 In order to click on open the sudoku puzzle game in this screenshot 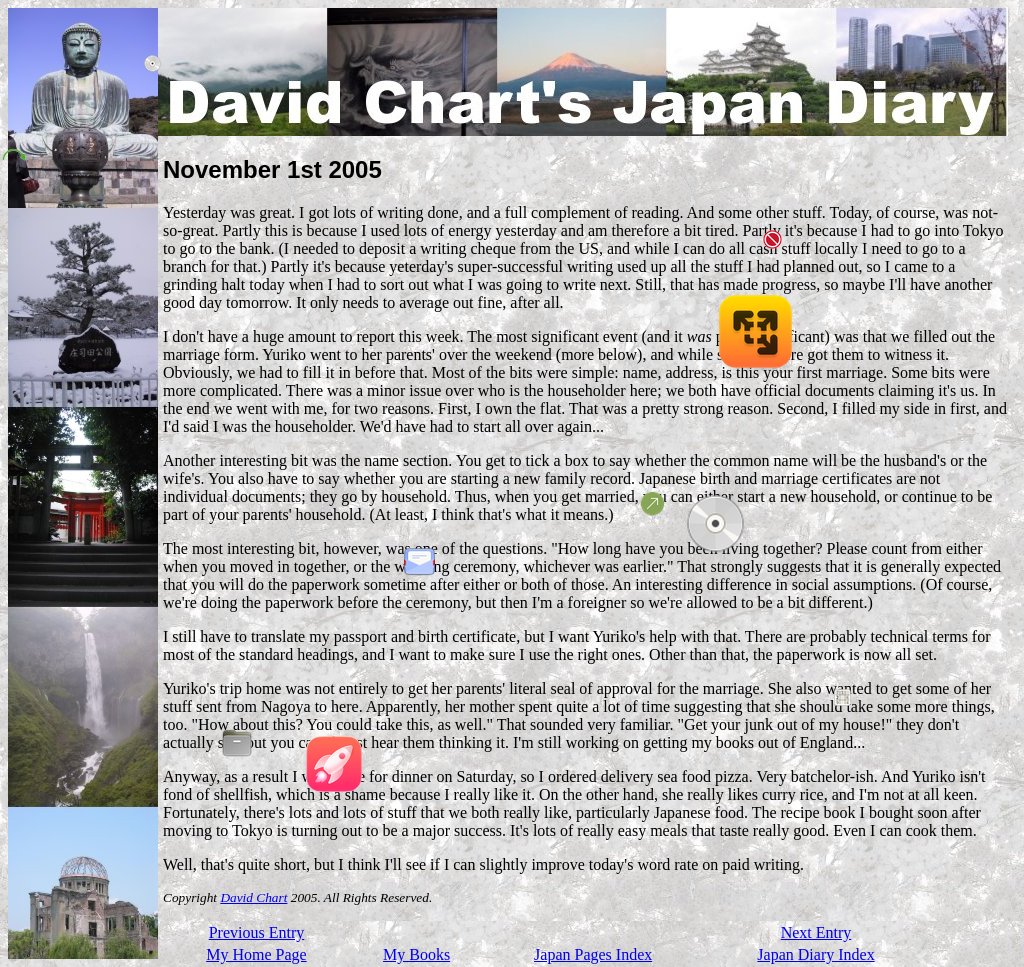, I will do `click(842, 697)`.